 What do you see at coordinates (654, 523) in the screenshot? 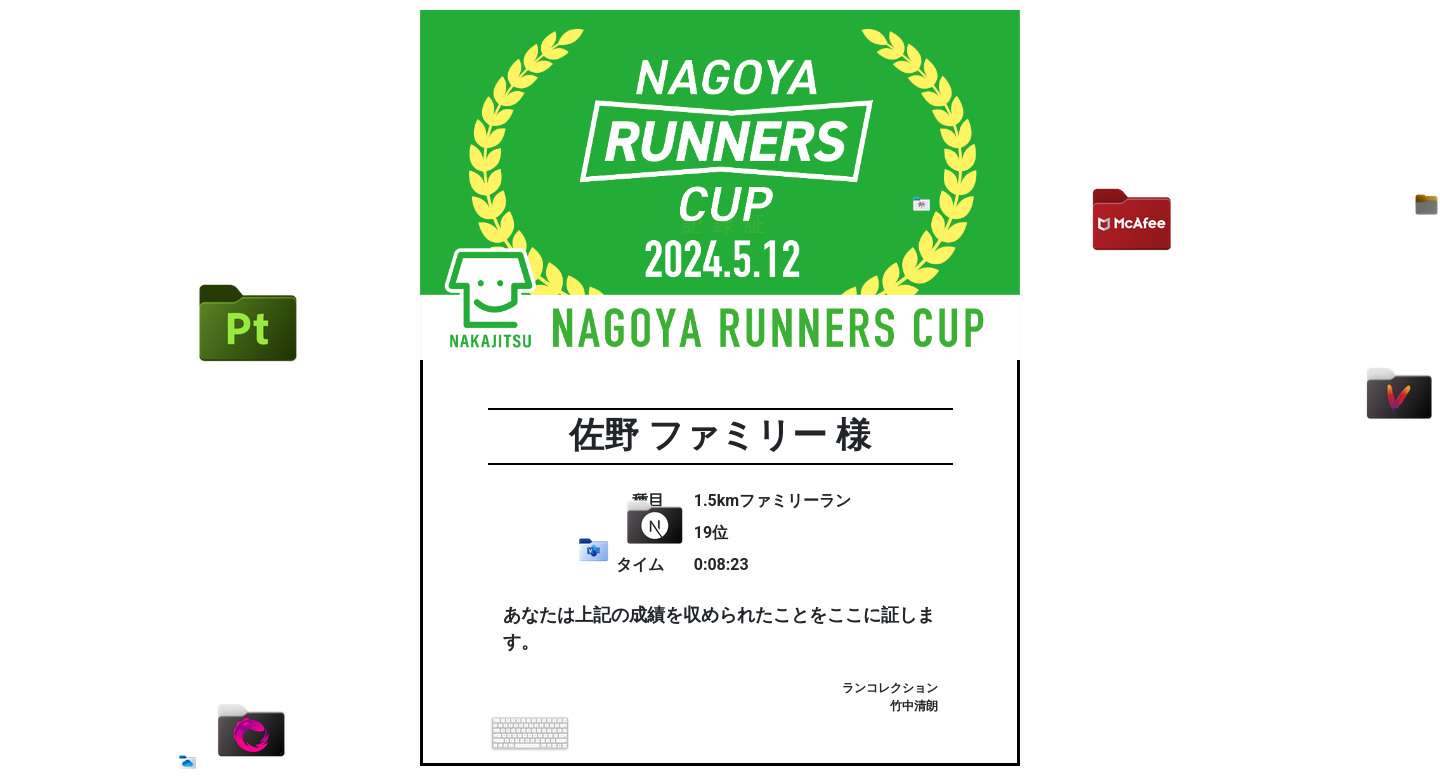
I see `open next.js project folder` at bounding box center [654, 523].